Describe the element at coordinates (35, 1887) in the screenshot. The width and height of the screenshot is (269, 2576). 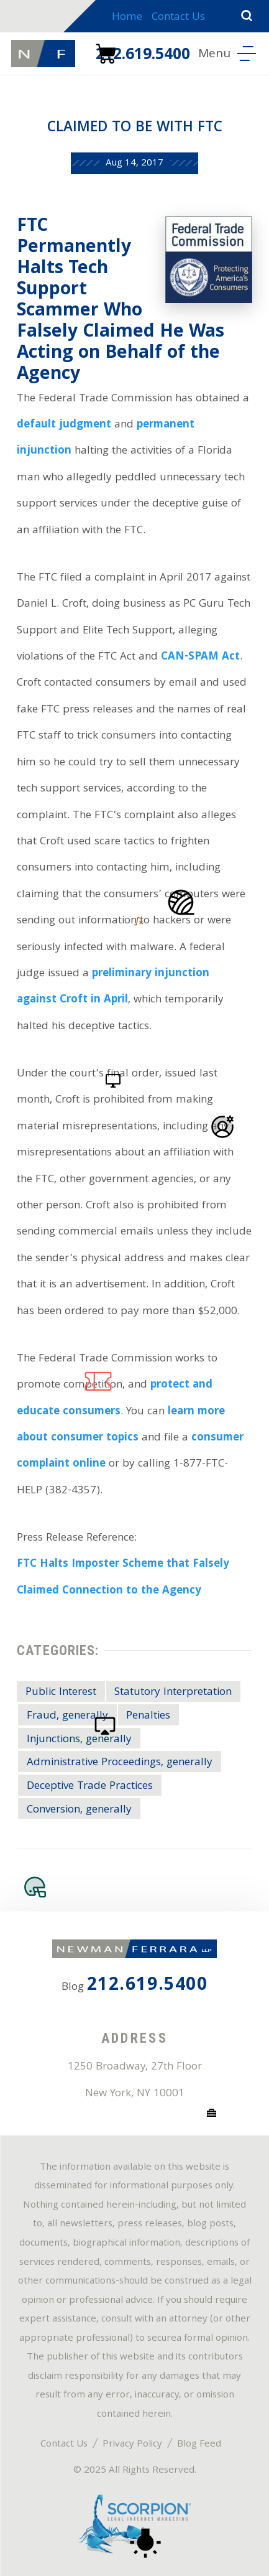
I see `access football or sports content` at that location.